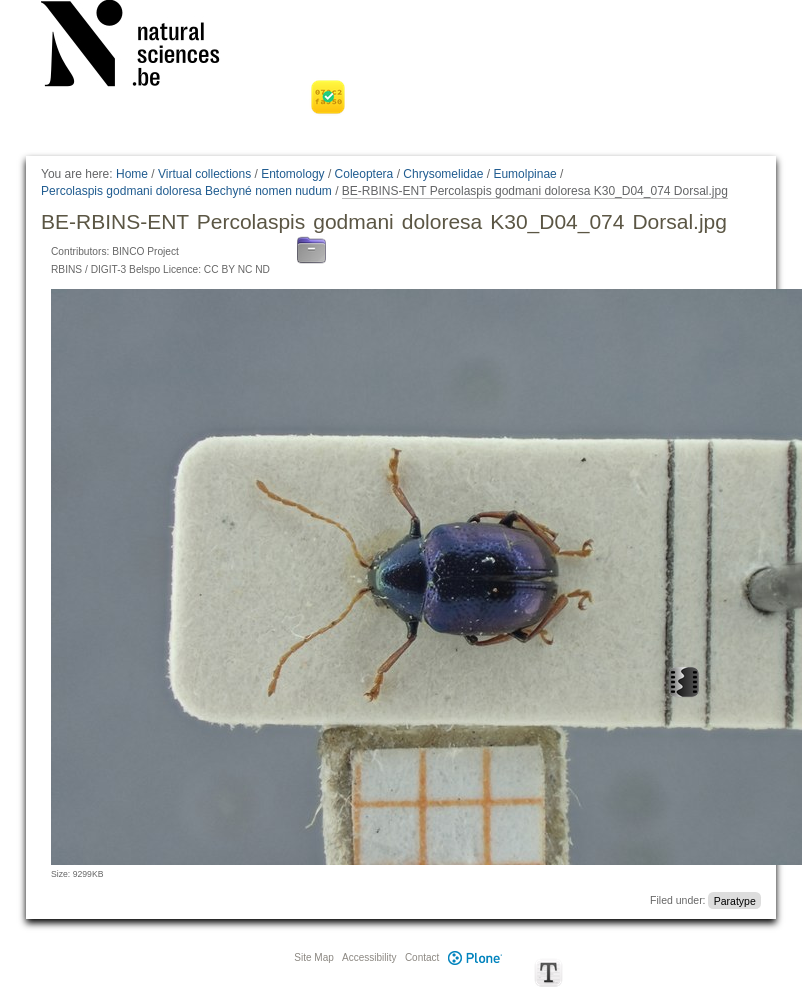 The width and height of the screenshot is (802, 1002). Describe the element at coordinates (548, 972) in the screenshot. I see `open typora markdown editor` at that location.